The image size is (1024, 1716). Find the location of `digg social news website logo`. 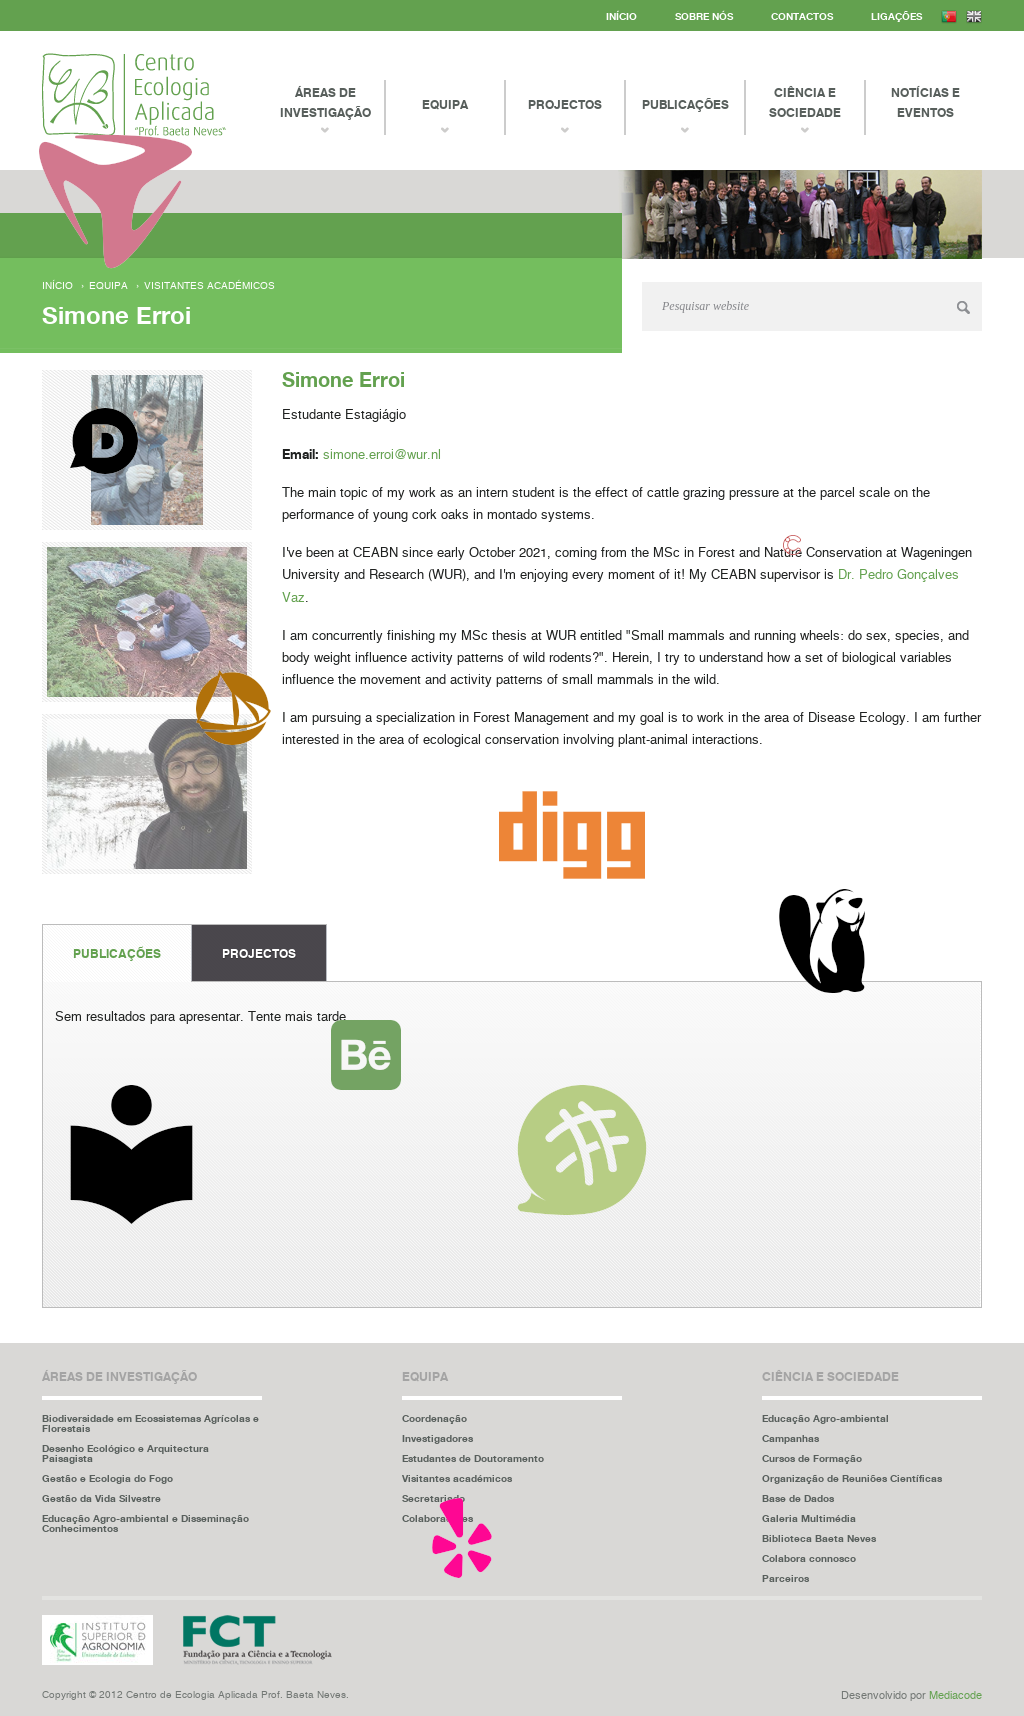

digg social news website logo is located at coordinates (572, 835).